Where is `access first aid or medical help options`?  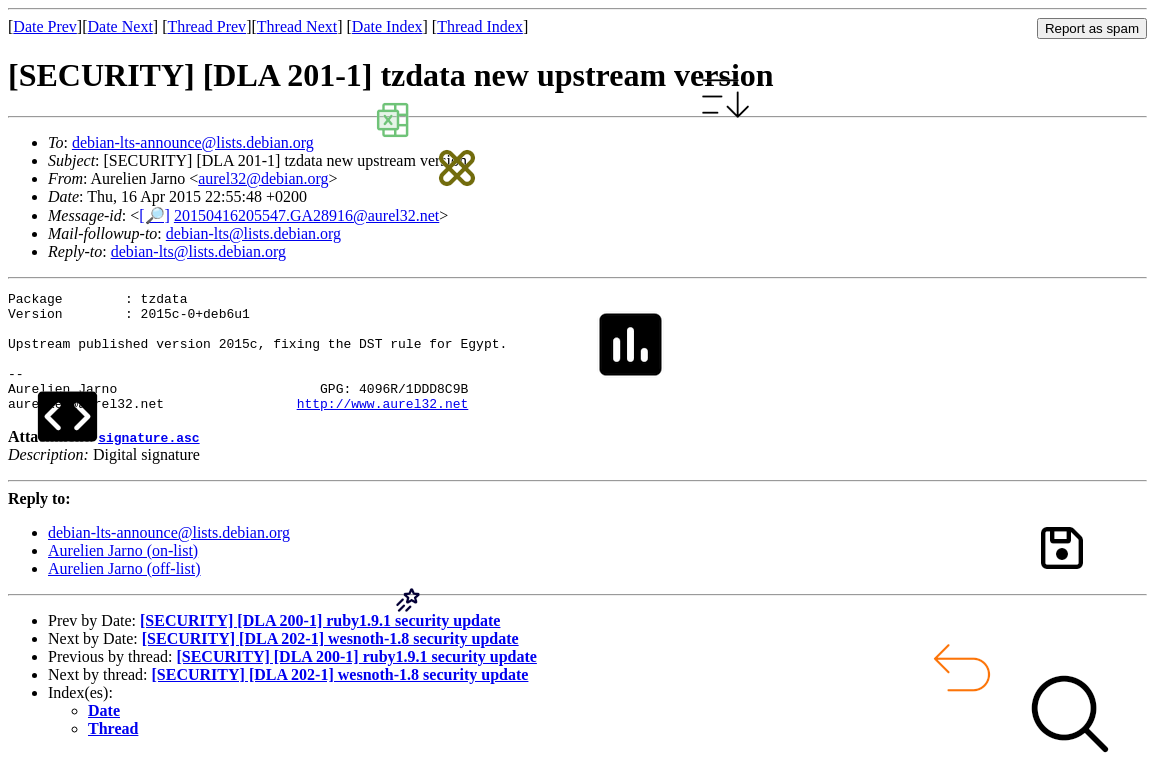
access first aid or medical help options is located at coordinates (457, 168).